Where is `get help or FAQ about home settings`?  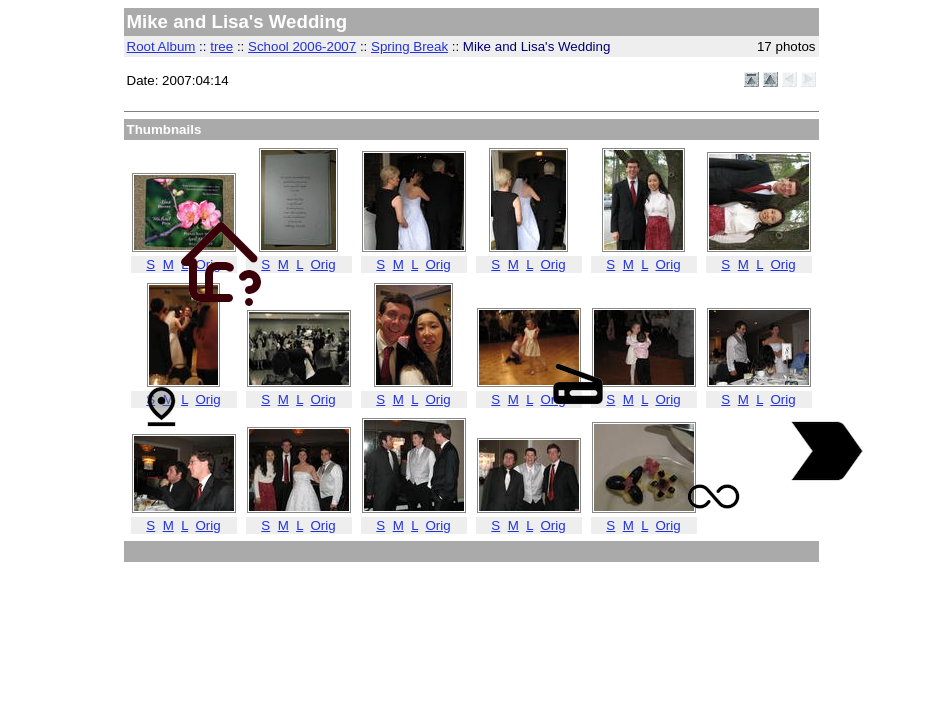
get help or FAQ about home settings is located at coordinates (221, 262).